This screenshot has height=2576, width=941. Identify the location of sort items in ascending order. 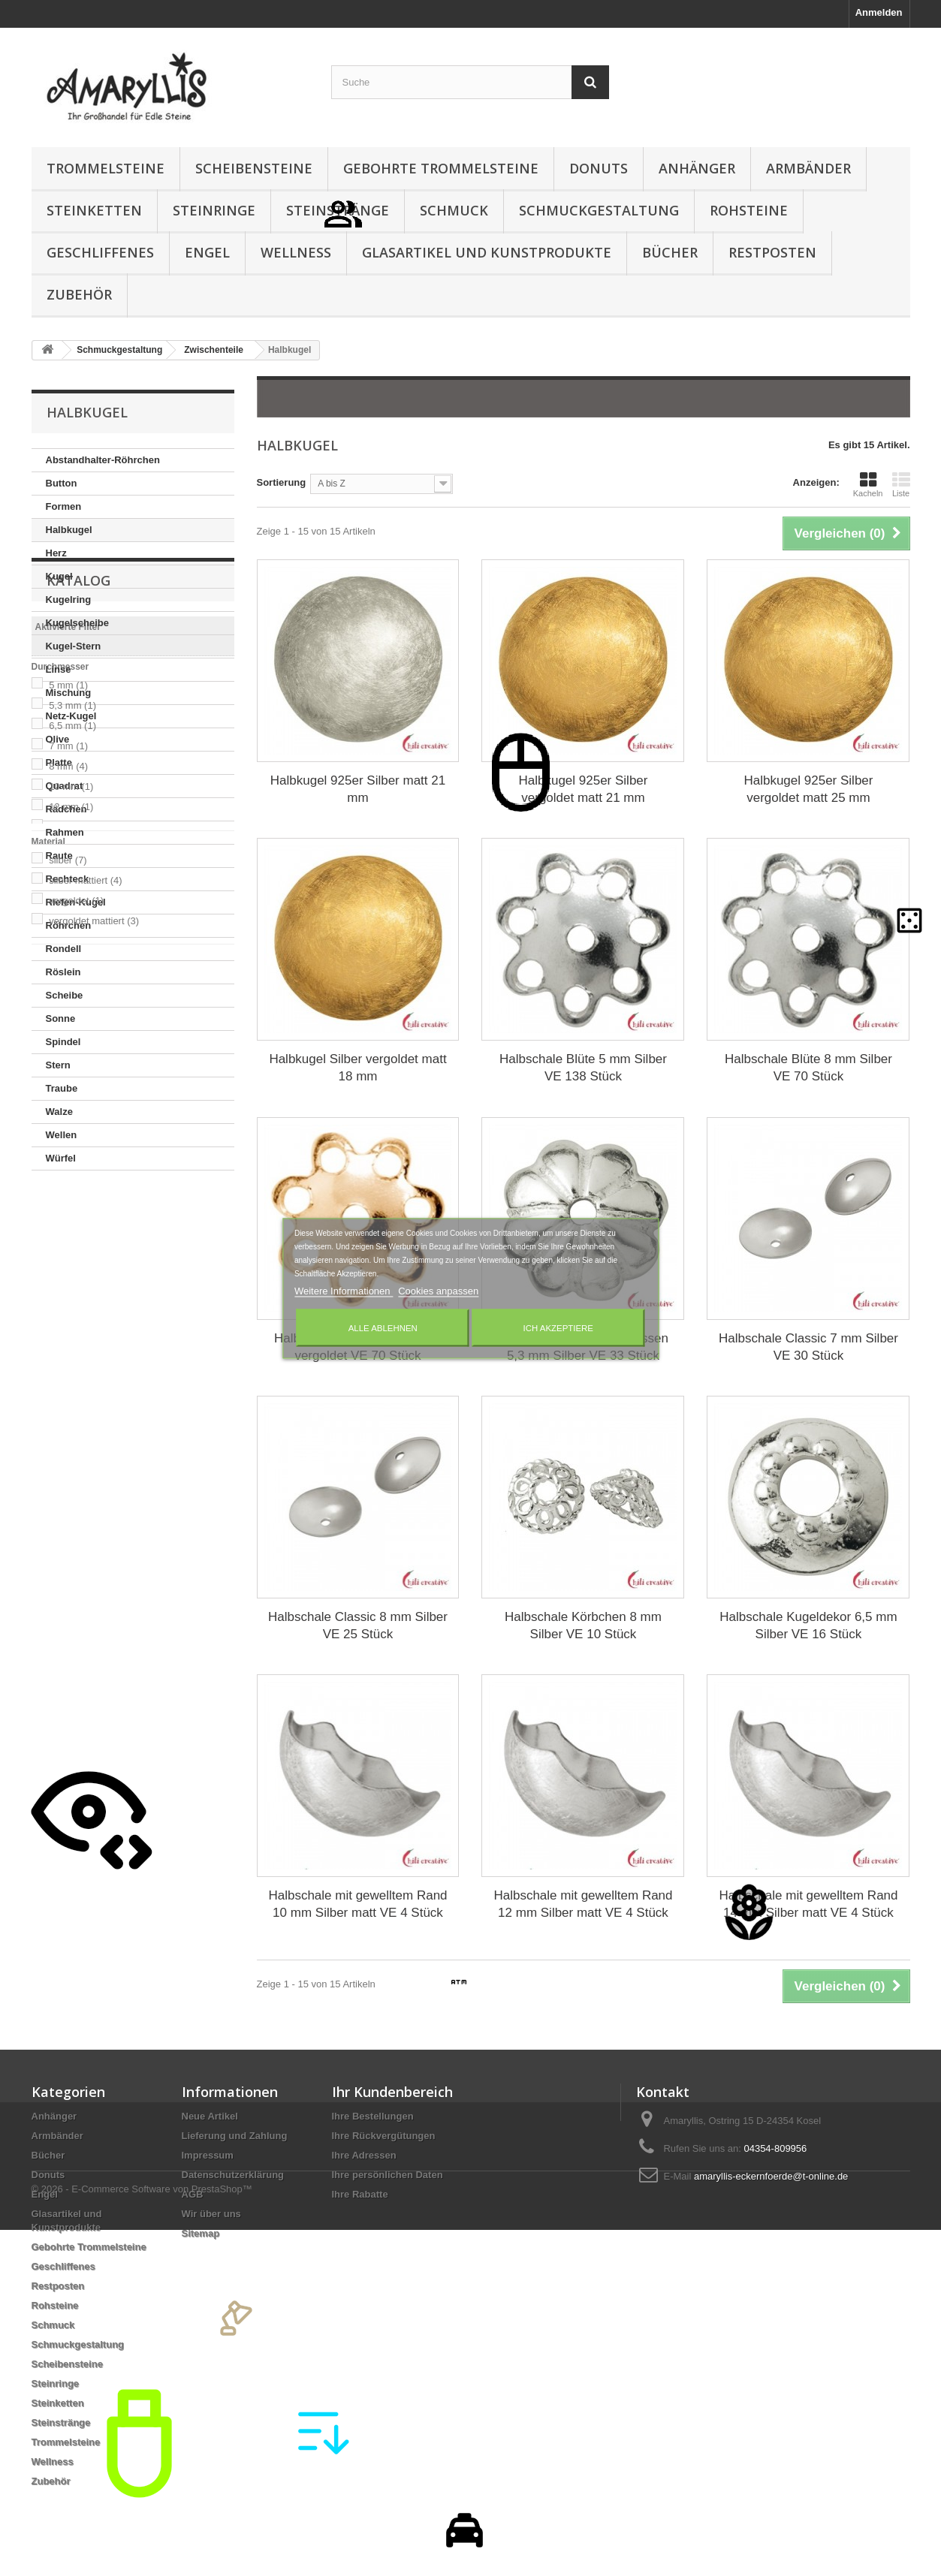
(321, 2431).